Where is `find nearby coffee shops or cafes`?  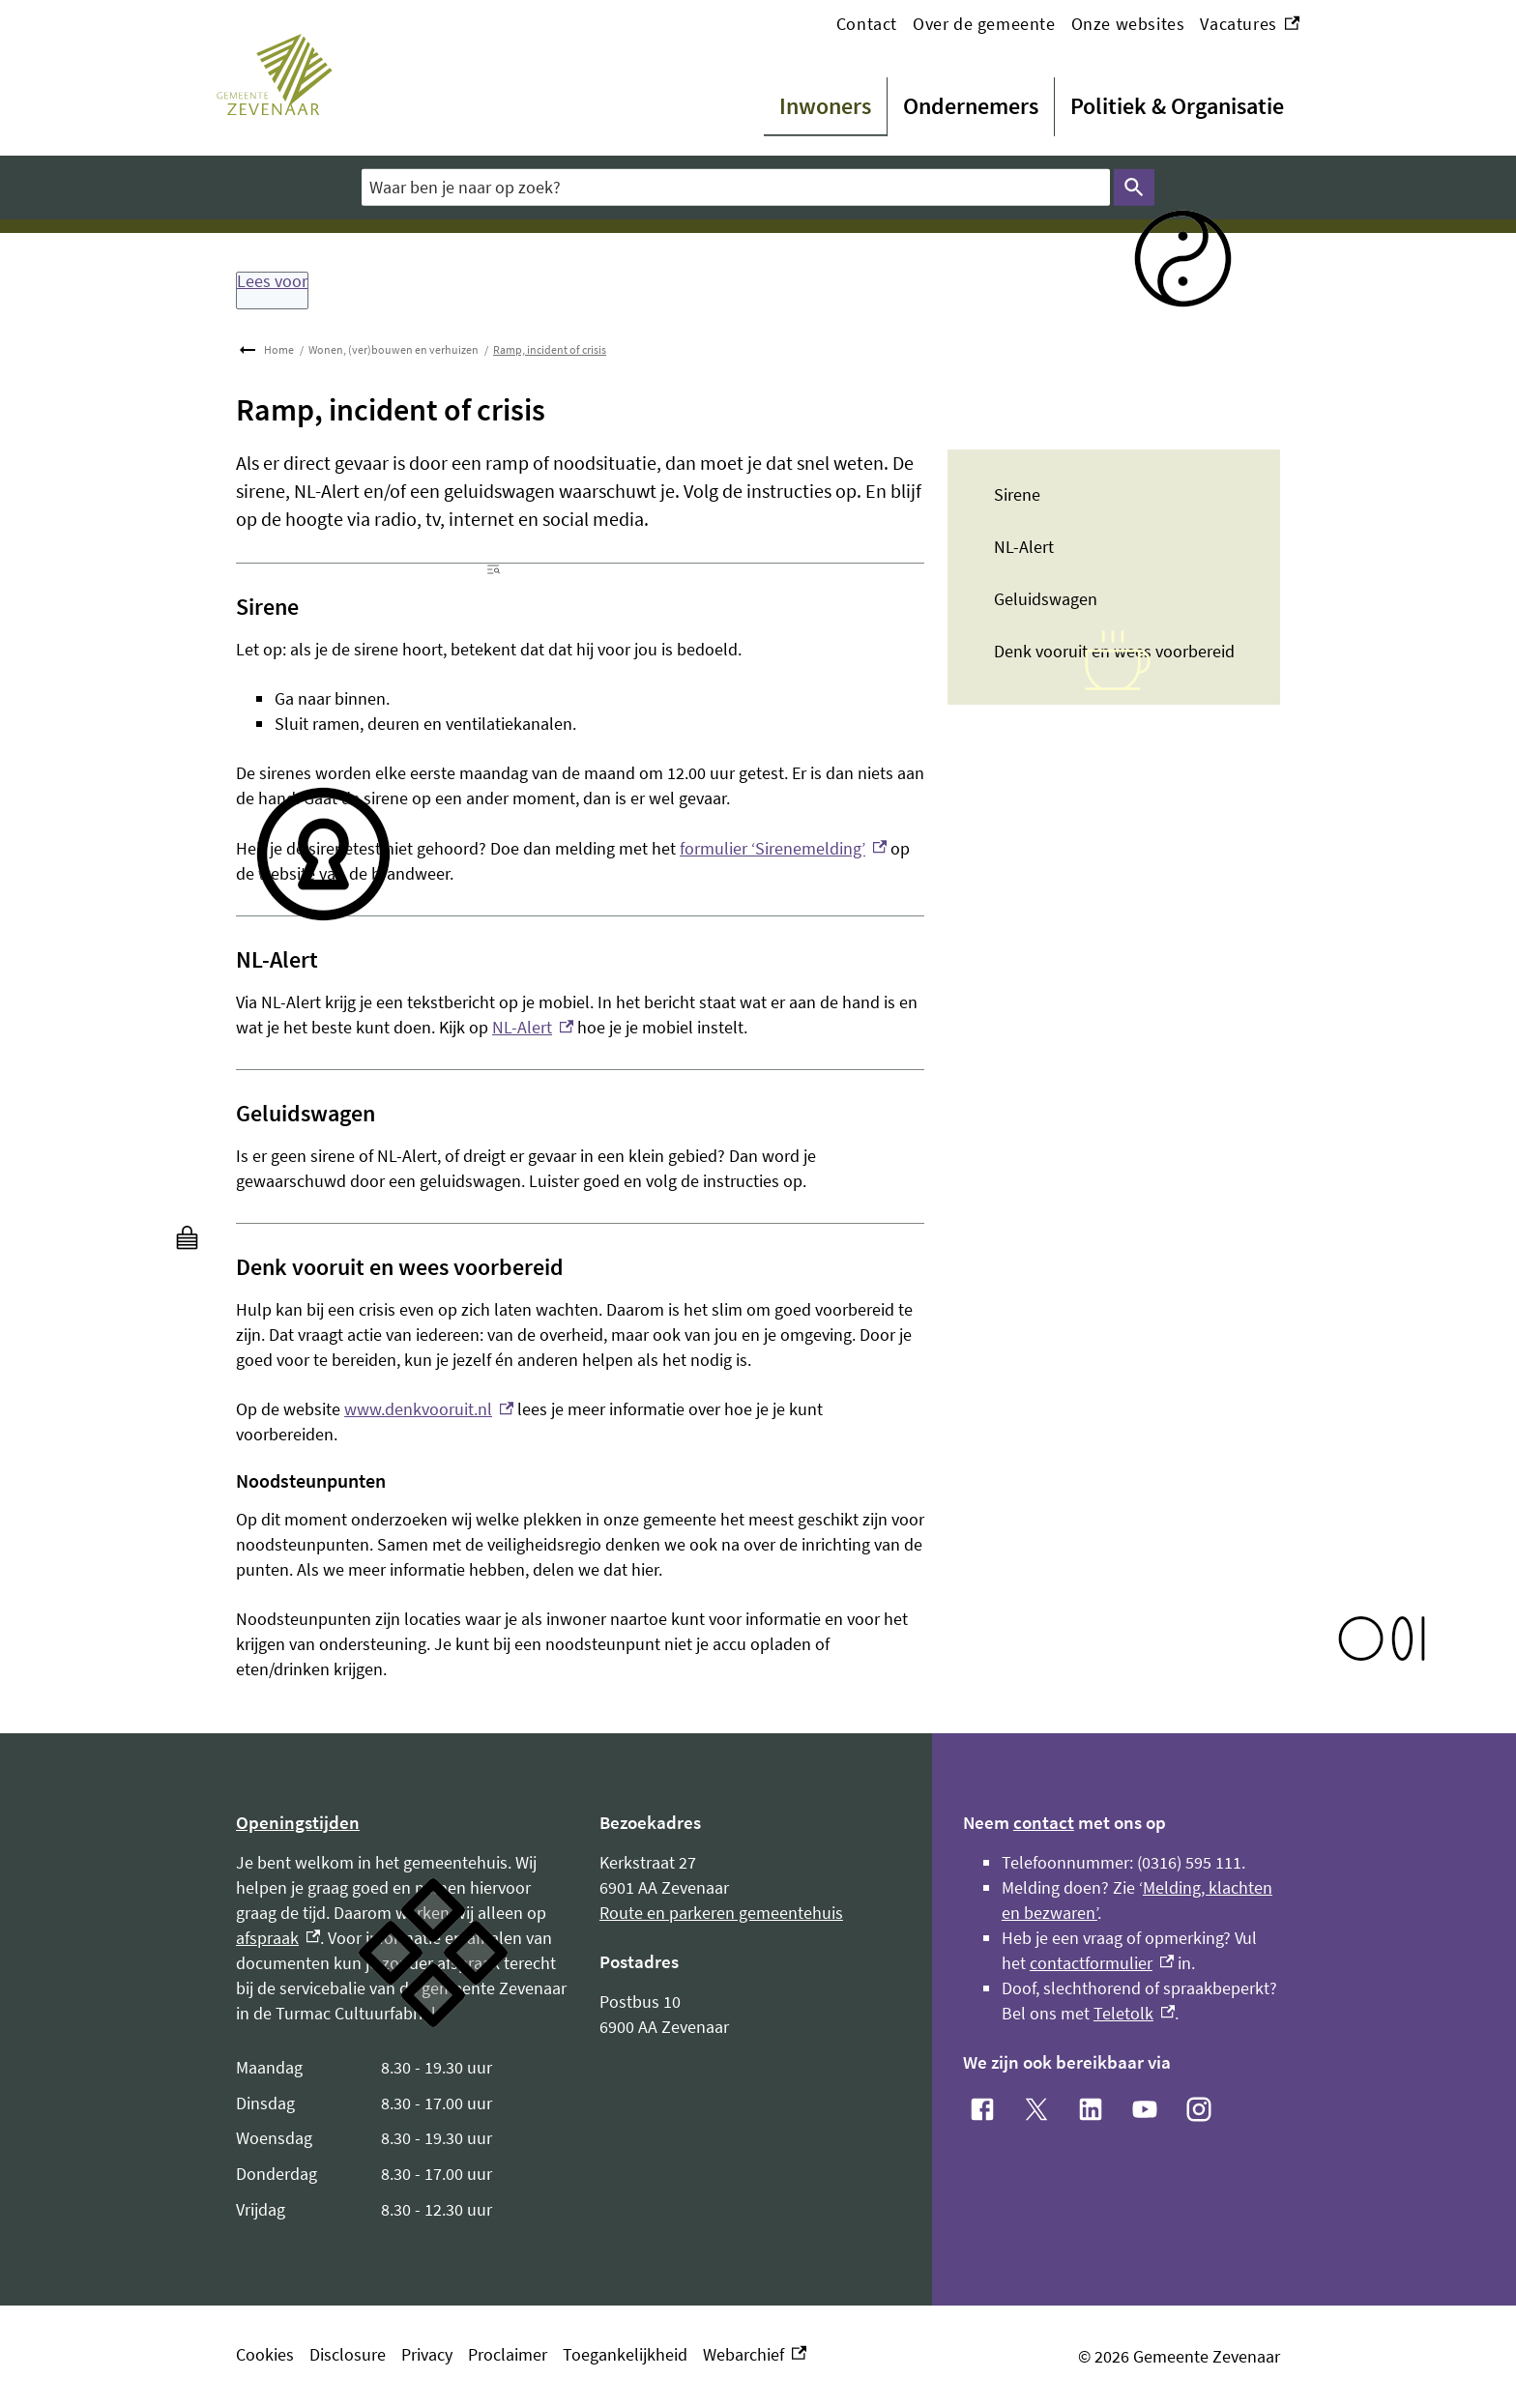
find nearby coffee shops or cafes is located at coordinates (1115, 662).